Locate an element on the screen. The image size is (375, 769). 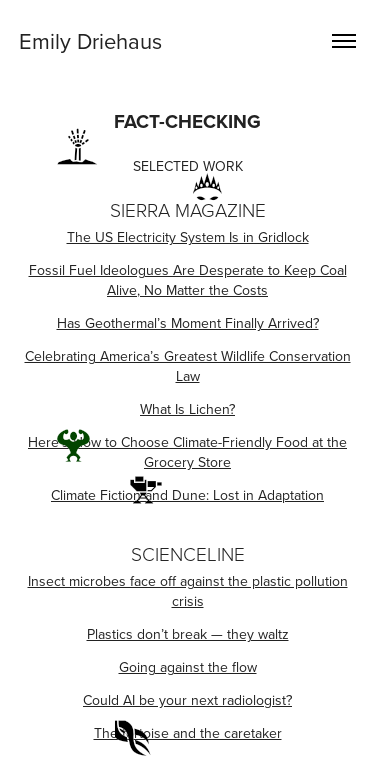
deploy automated defense turret is located at coordinates (146, 489).